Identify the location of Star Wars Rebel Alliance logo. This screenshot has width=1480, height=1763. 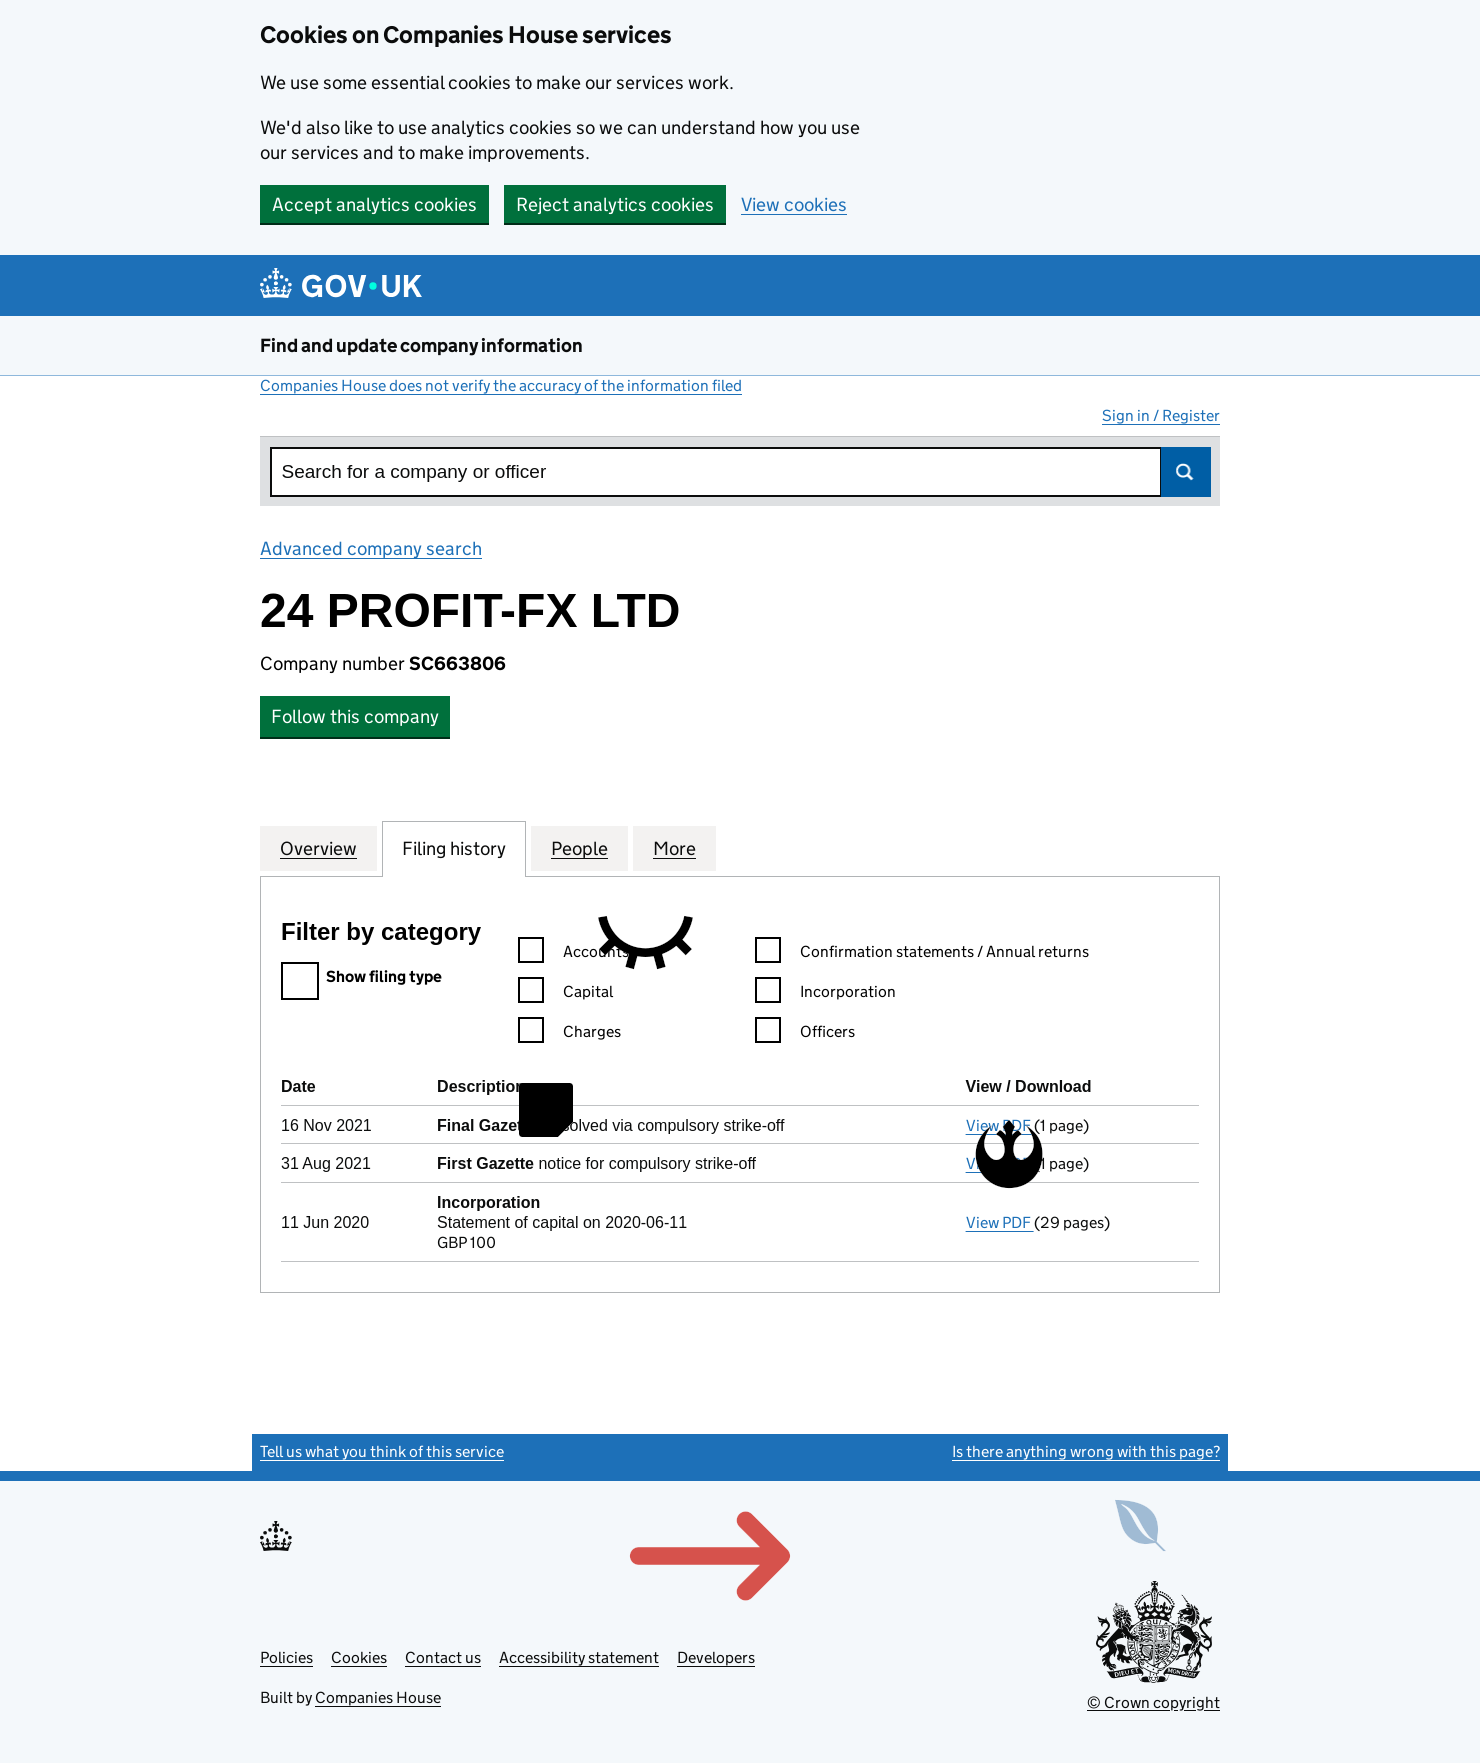
(1009, 1154).